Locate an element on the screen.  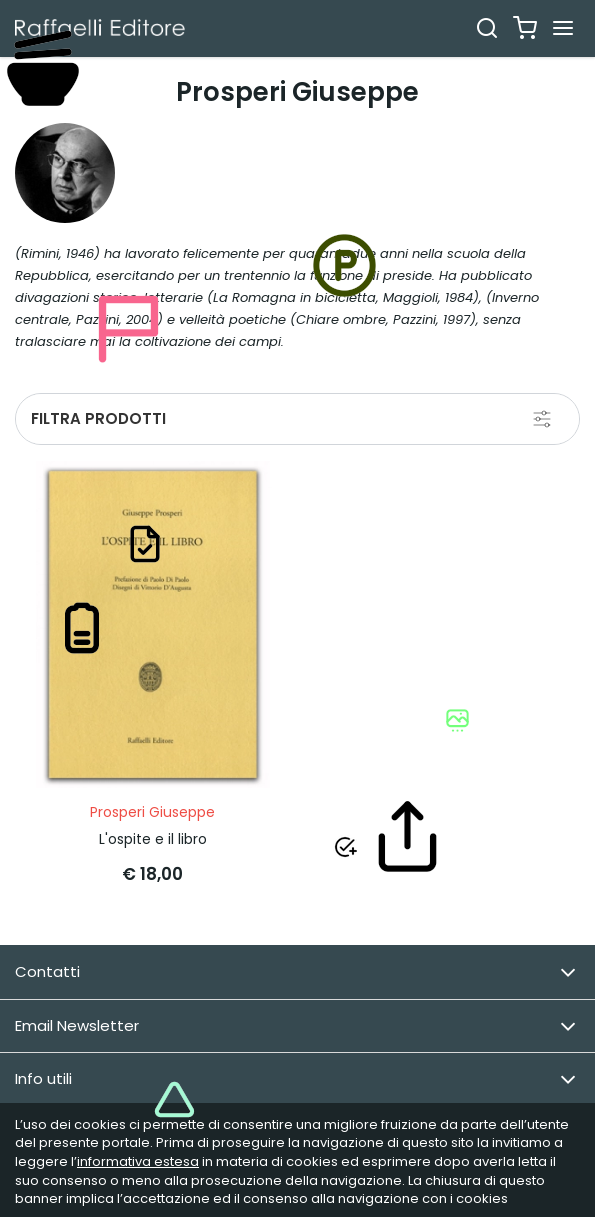
find nearby parking locations is located at coordinates (344, 265).